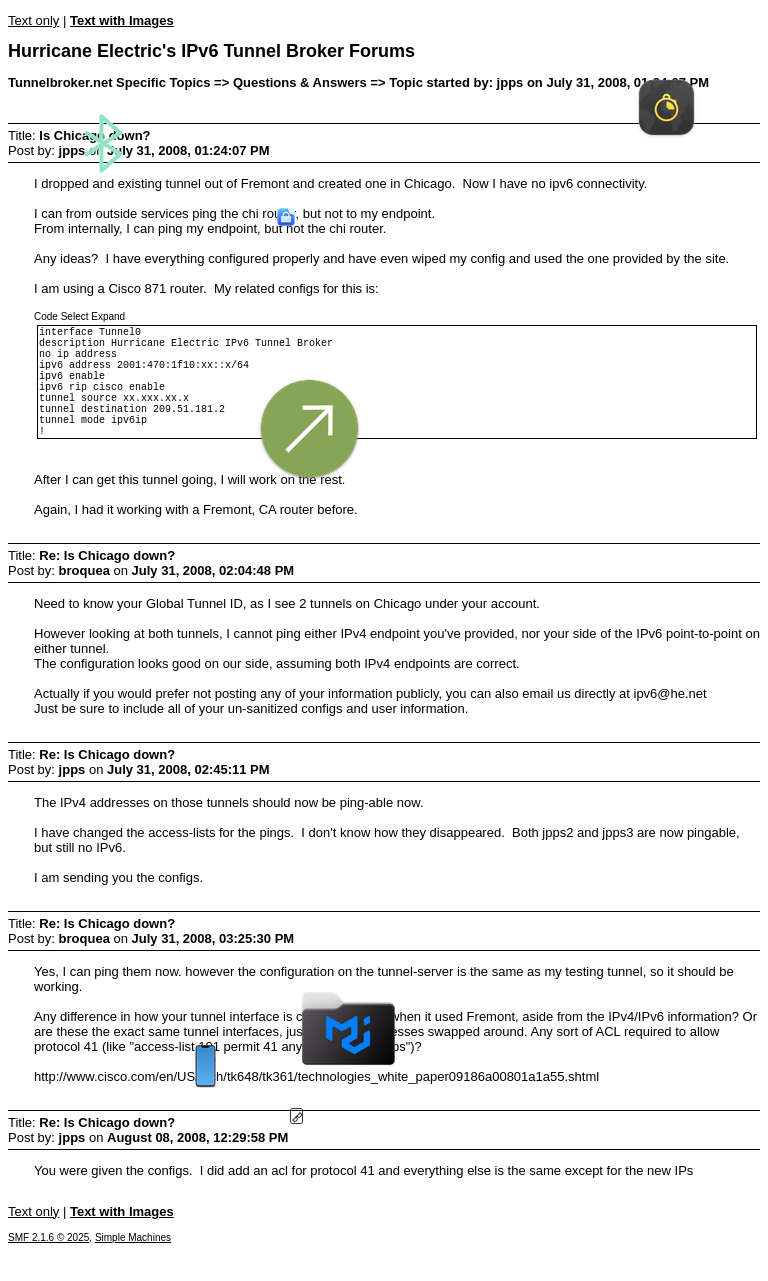 The width and height of the screenshot is (768, 1281). I want to click on open screensaver and lock screen preferences, so click(286, 217).